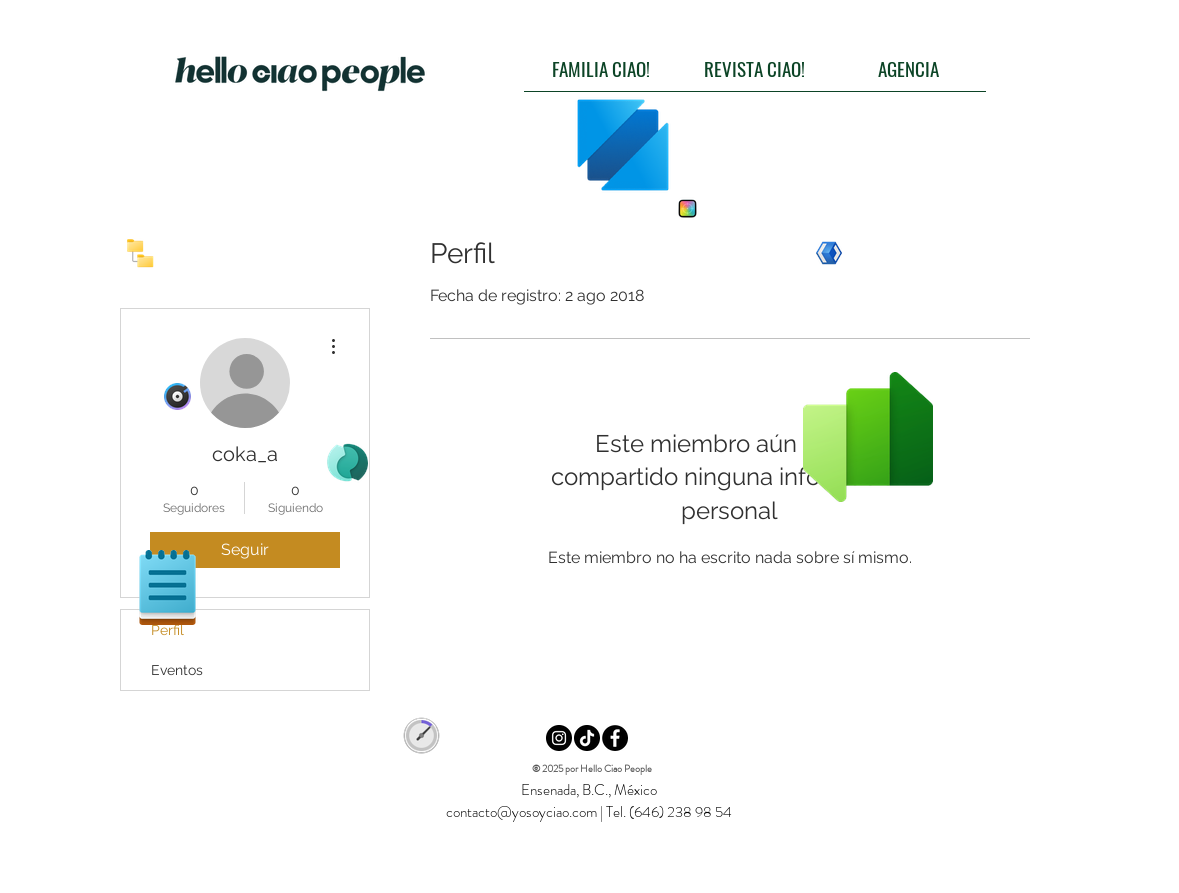  I want to click on open groove music app, so click(177, 396).